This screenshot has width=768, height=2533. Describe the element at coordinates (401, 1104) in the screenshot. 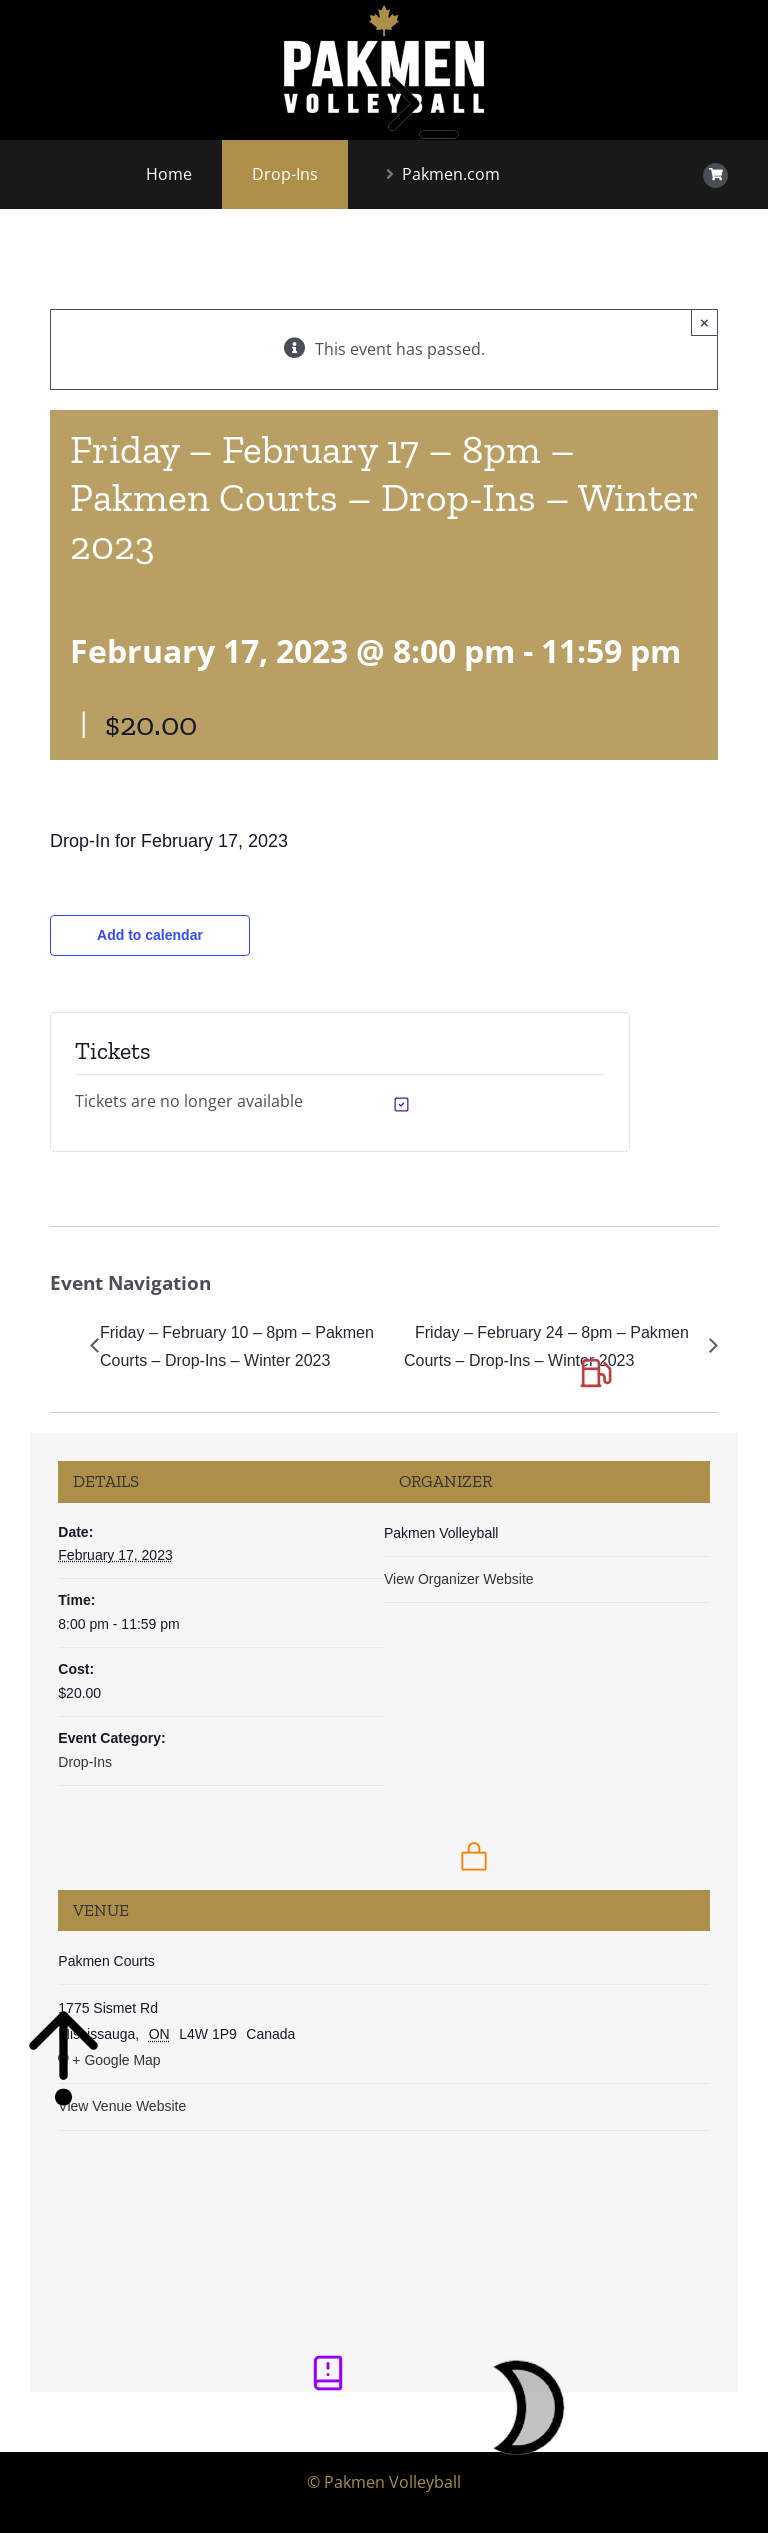

I see `mark item as complete` at that location.